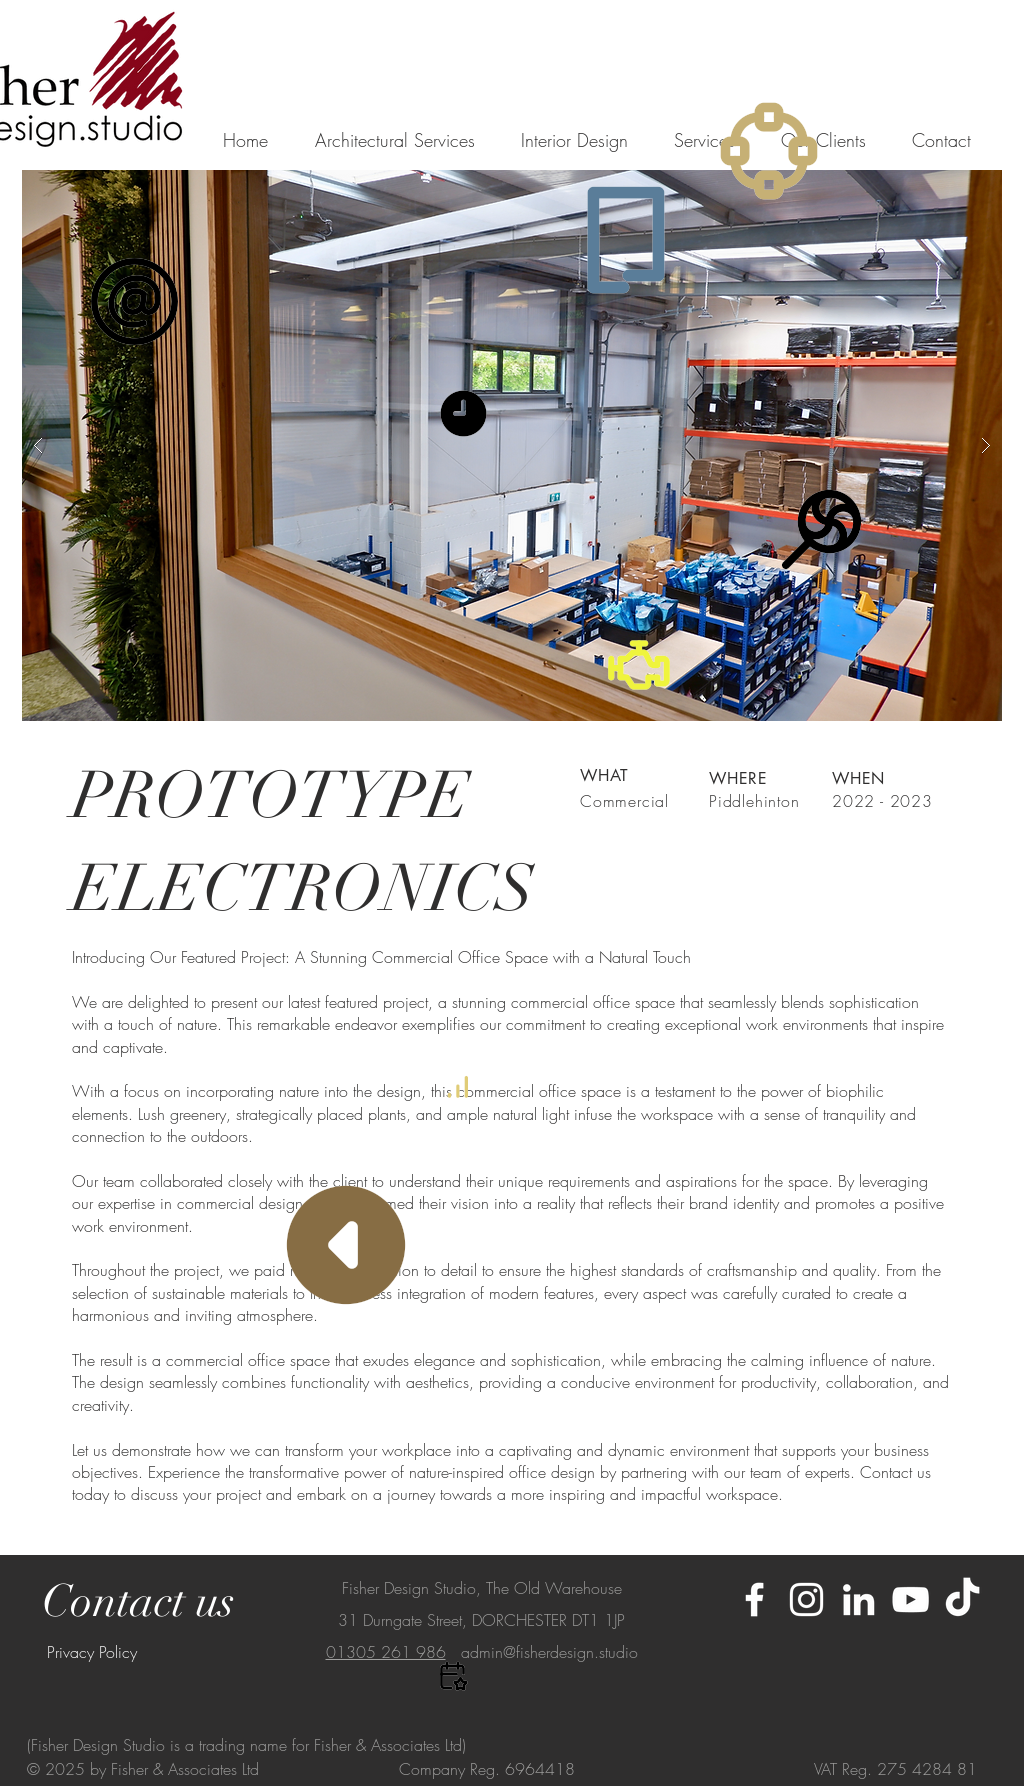  I want to click on indicates the current time is 9 o'clock, so click(463, 413).